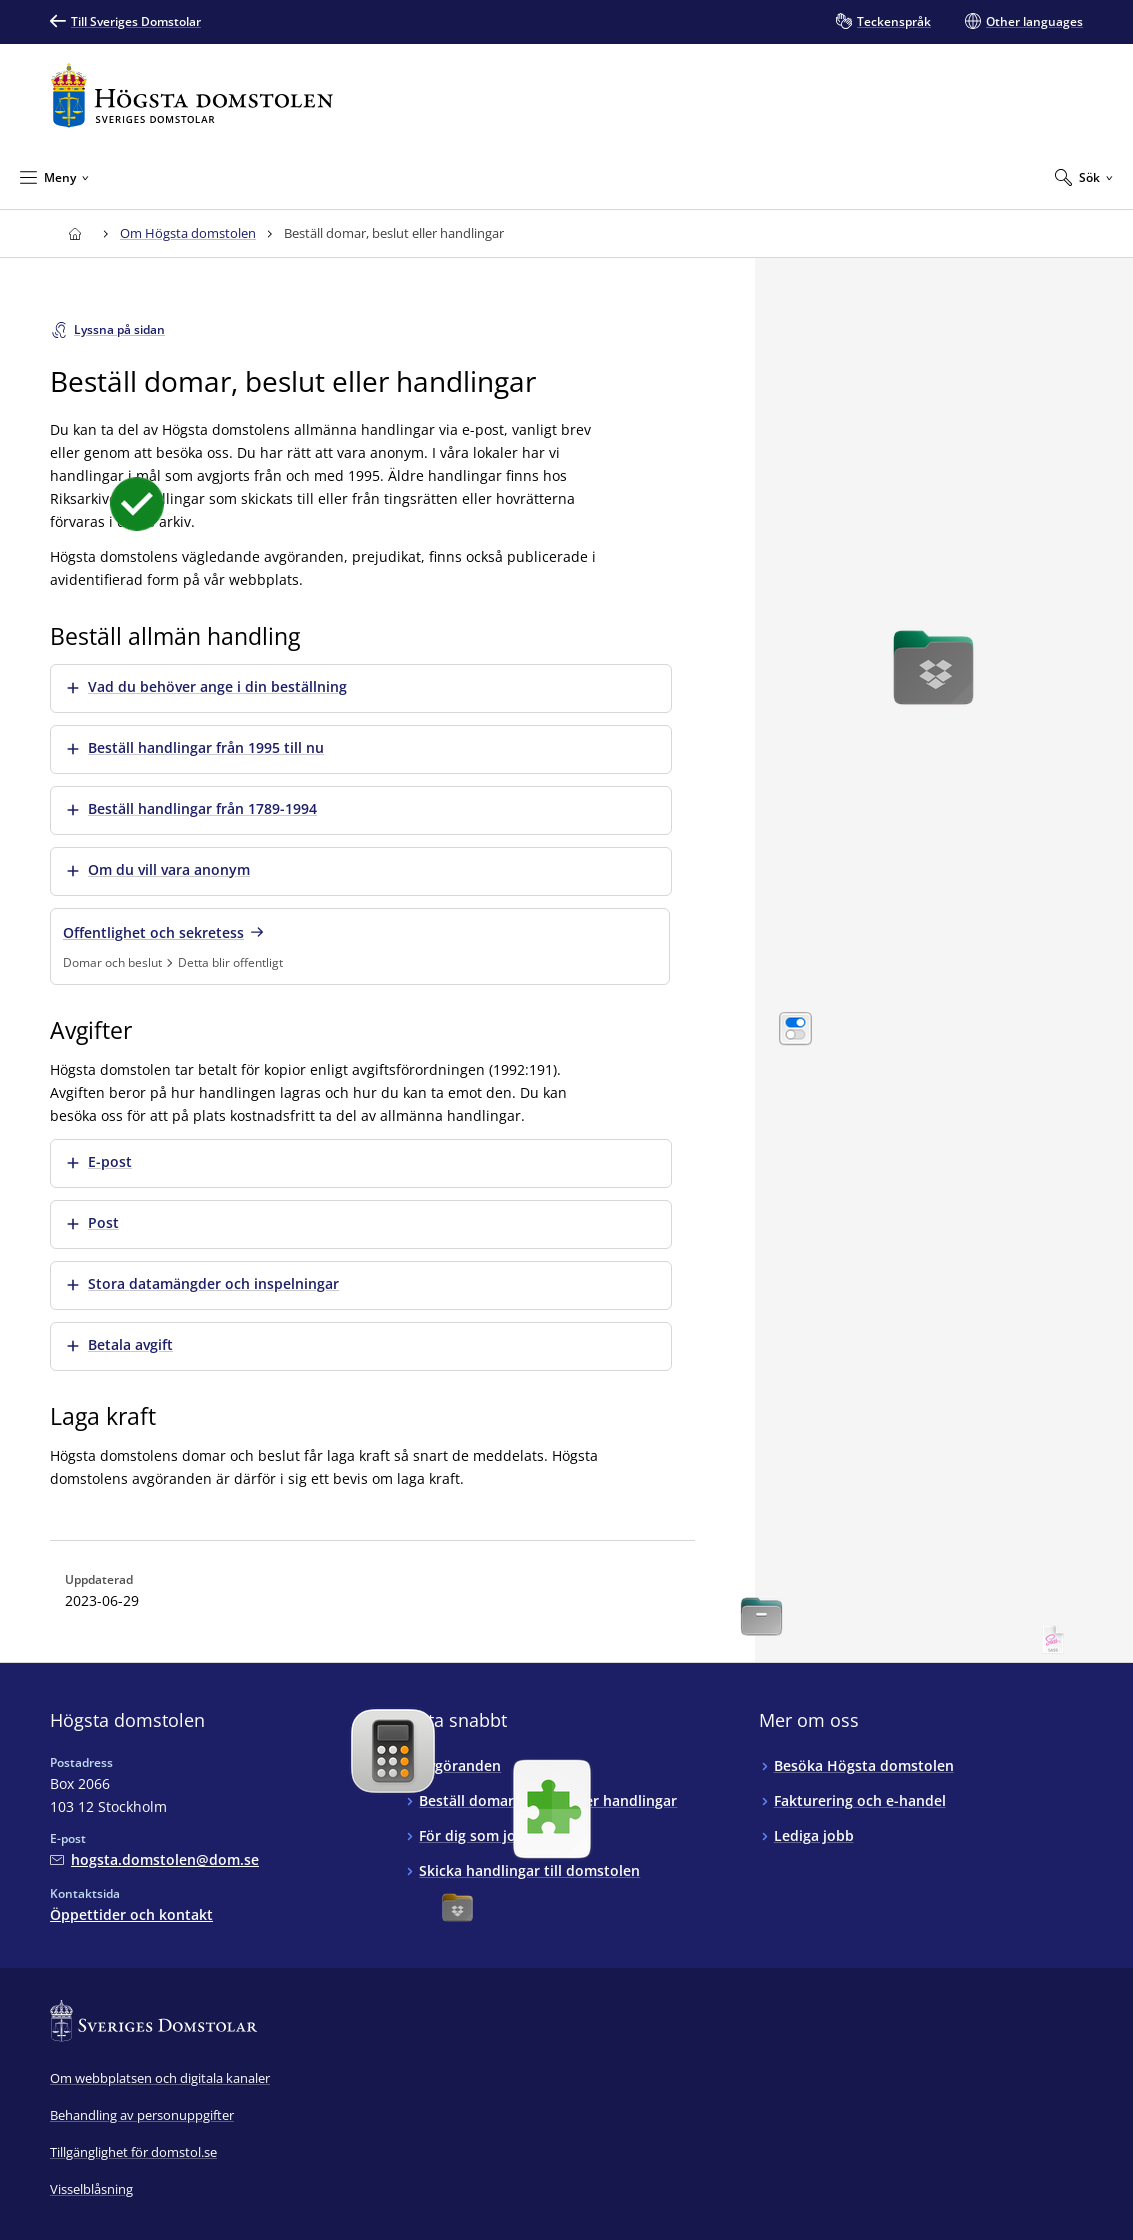  Describe the element at coordinates (933, 667) in the screenshot. I see `open your Dropbox synced folder` at that location.